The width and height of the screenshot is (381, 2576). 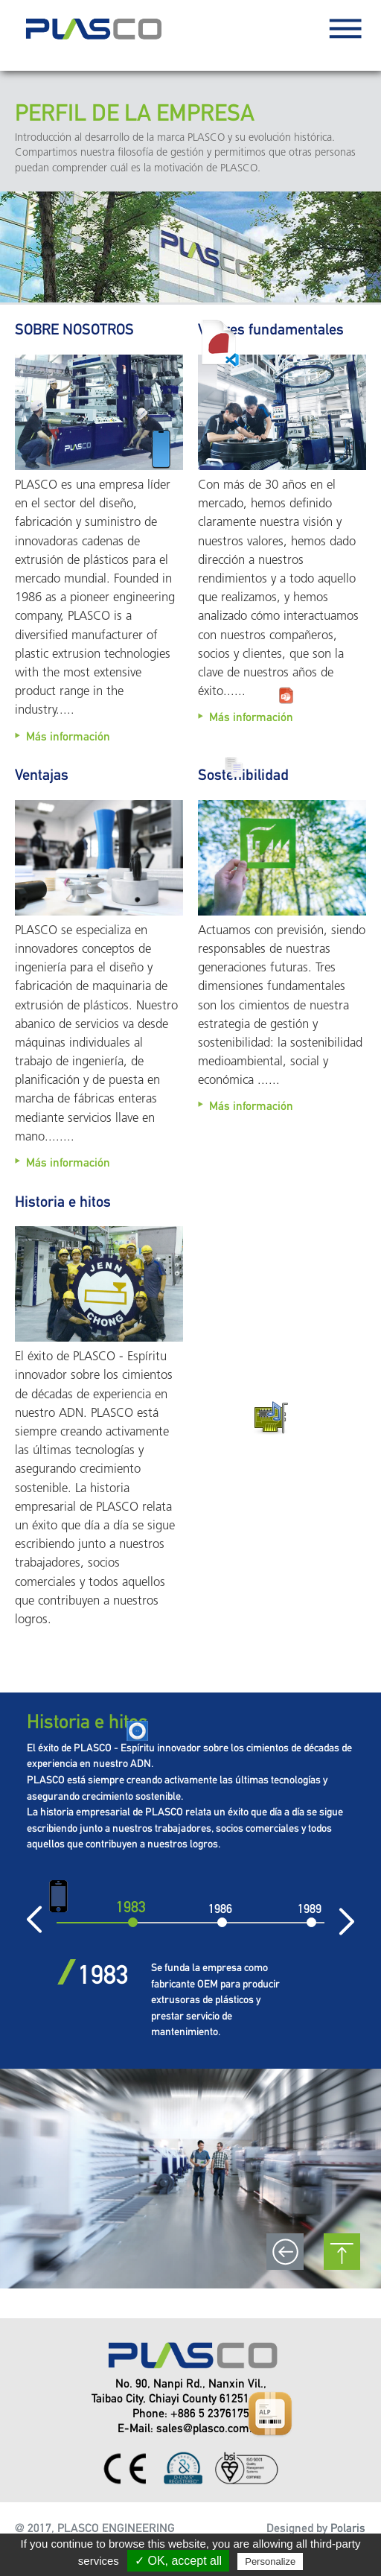 What do you see at coordinates (234, 767) in the screenshot?
I see `copy selected item to clipboard` at bounding box center [234, 767].